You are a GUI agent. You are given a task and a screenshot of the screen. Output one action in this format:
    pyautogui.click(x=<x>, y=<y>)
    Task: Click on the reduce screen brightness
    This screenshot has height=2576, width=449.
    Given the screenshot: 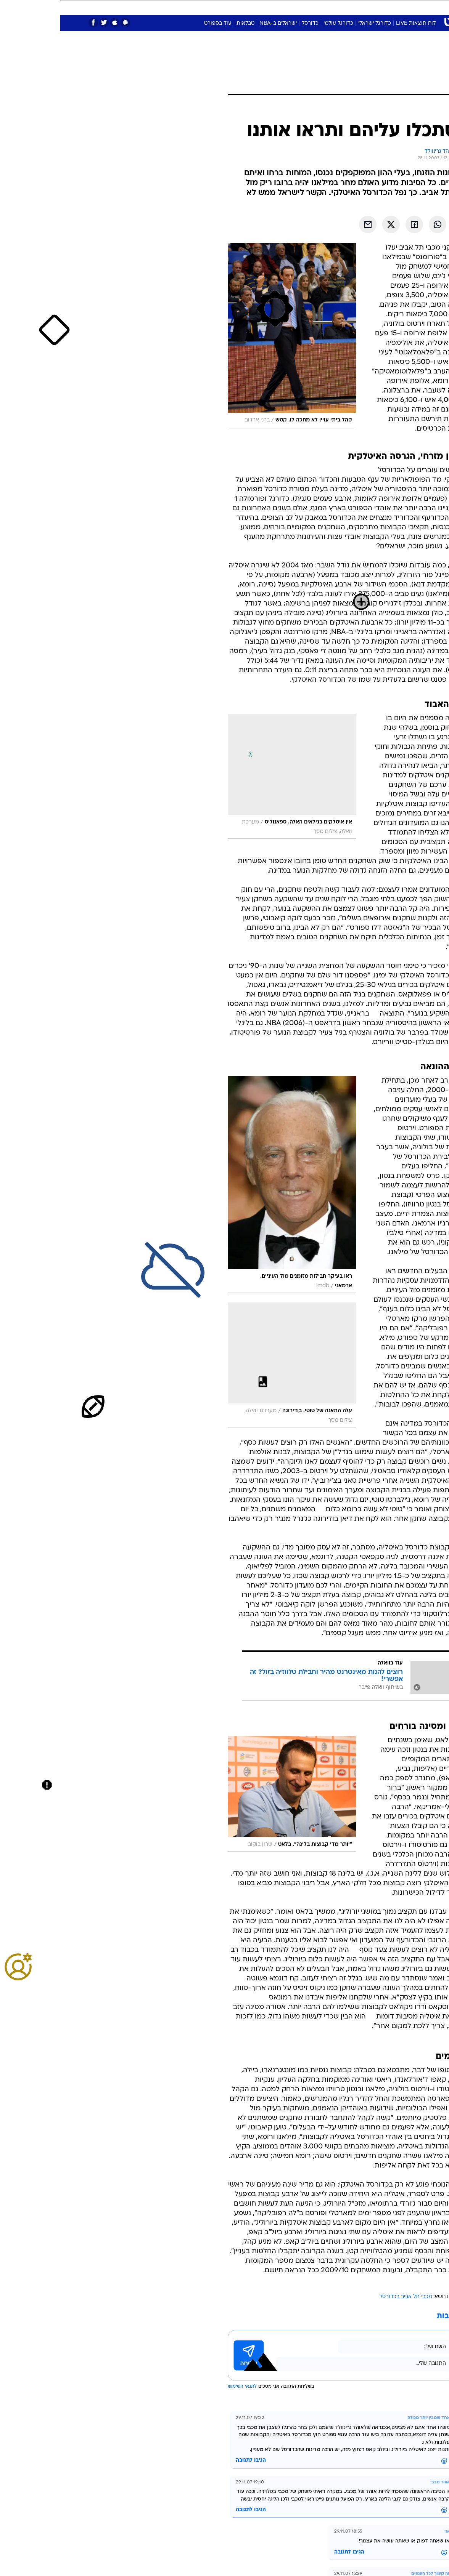 What is the action you would take?
    pyautogui.click(x=275, y=308)
    